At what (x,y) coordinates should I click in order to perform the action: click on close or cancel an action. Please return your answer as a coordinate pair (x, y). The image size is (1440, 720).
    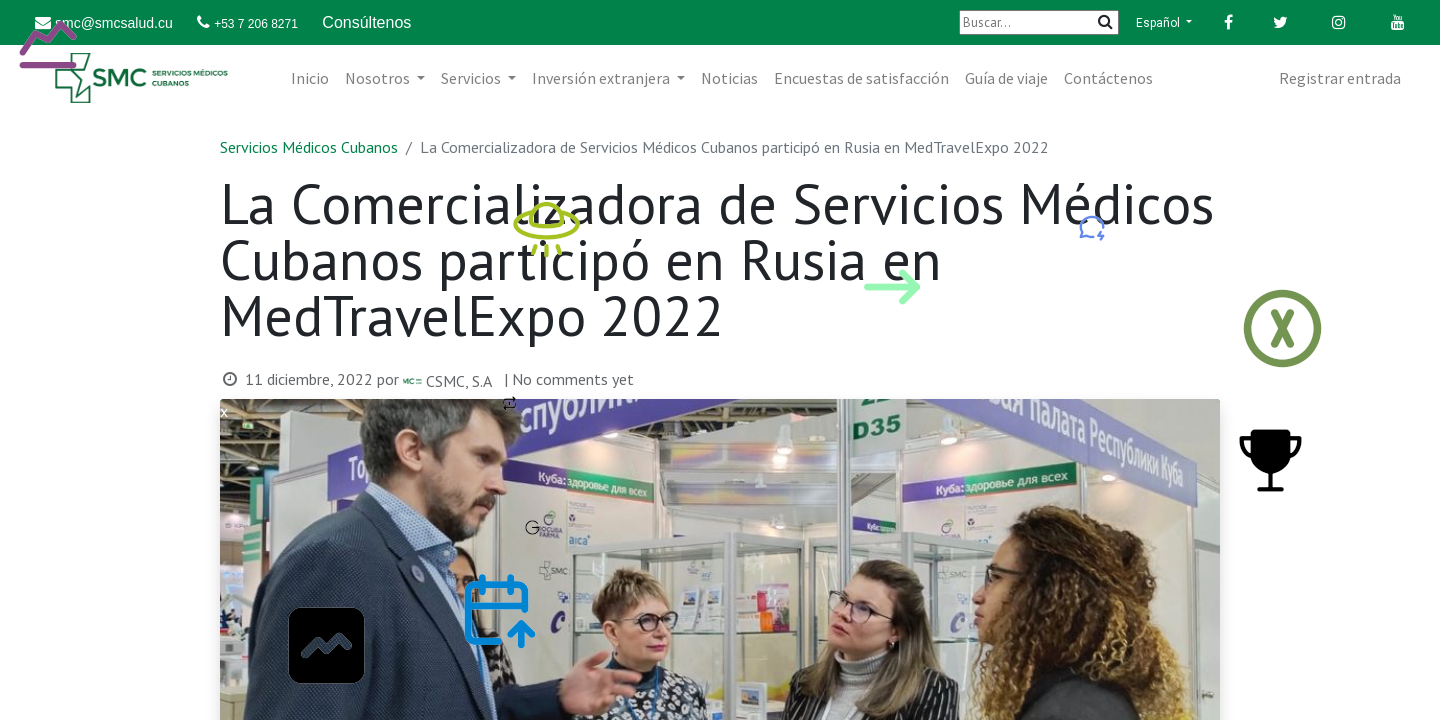
    Looking at the image, I should click on (1282, 328).